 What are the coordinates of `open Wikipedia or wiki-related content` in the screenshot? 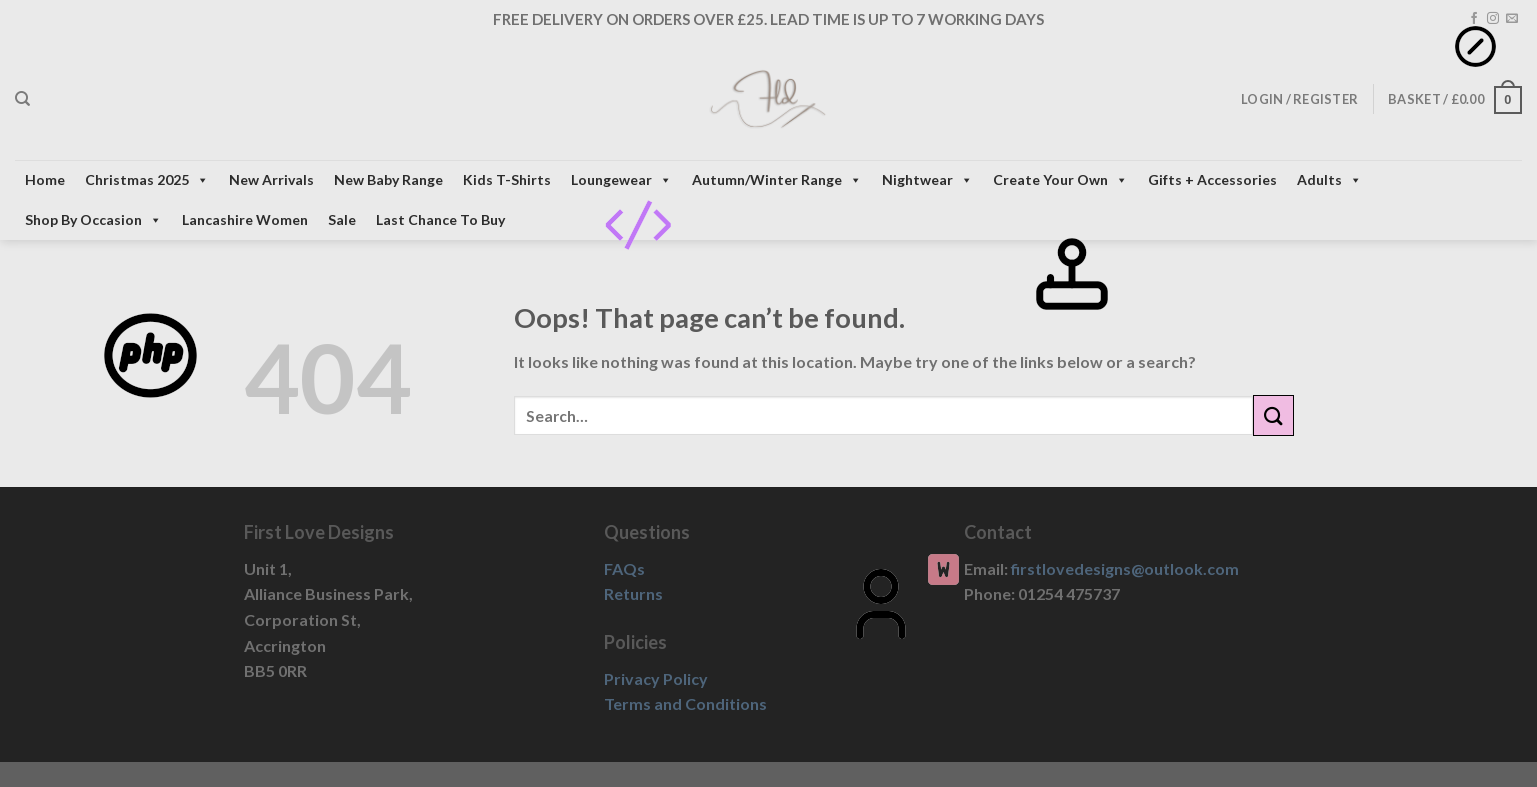 It's located at (943, 569).